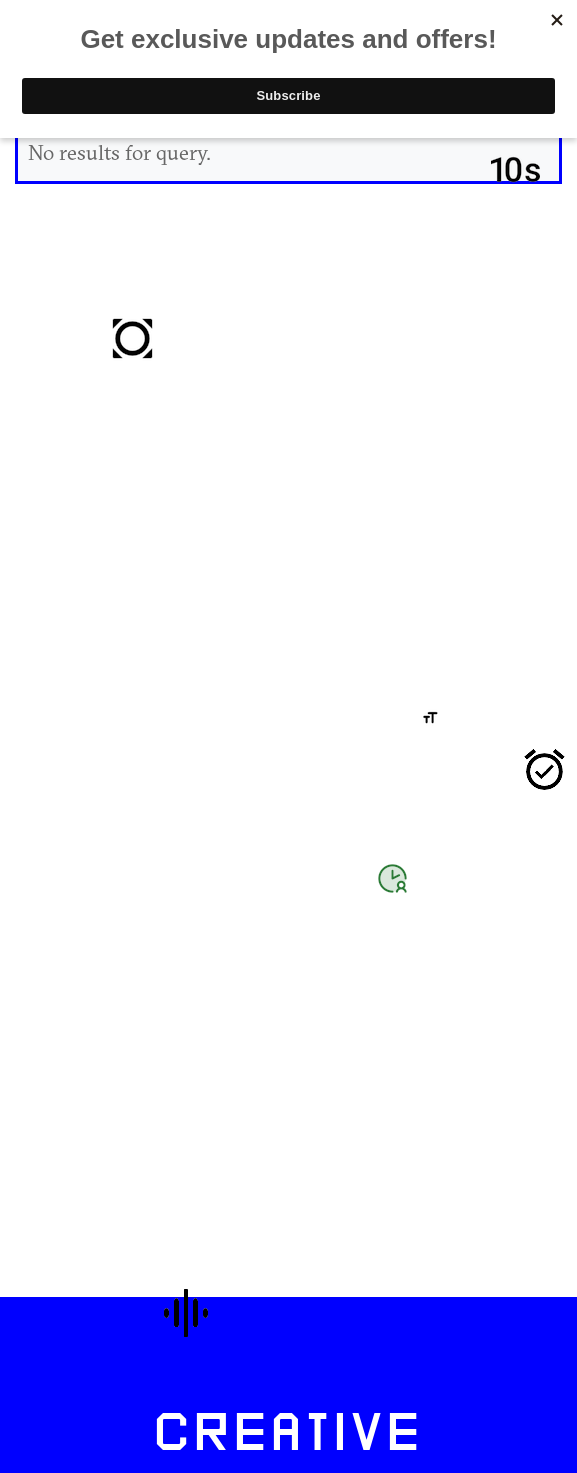  I want to click on view user activity history, so click(392, 878).